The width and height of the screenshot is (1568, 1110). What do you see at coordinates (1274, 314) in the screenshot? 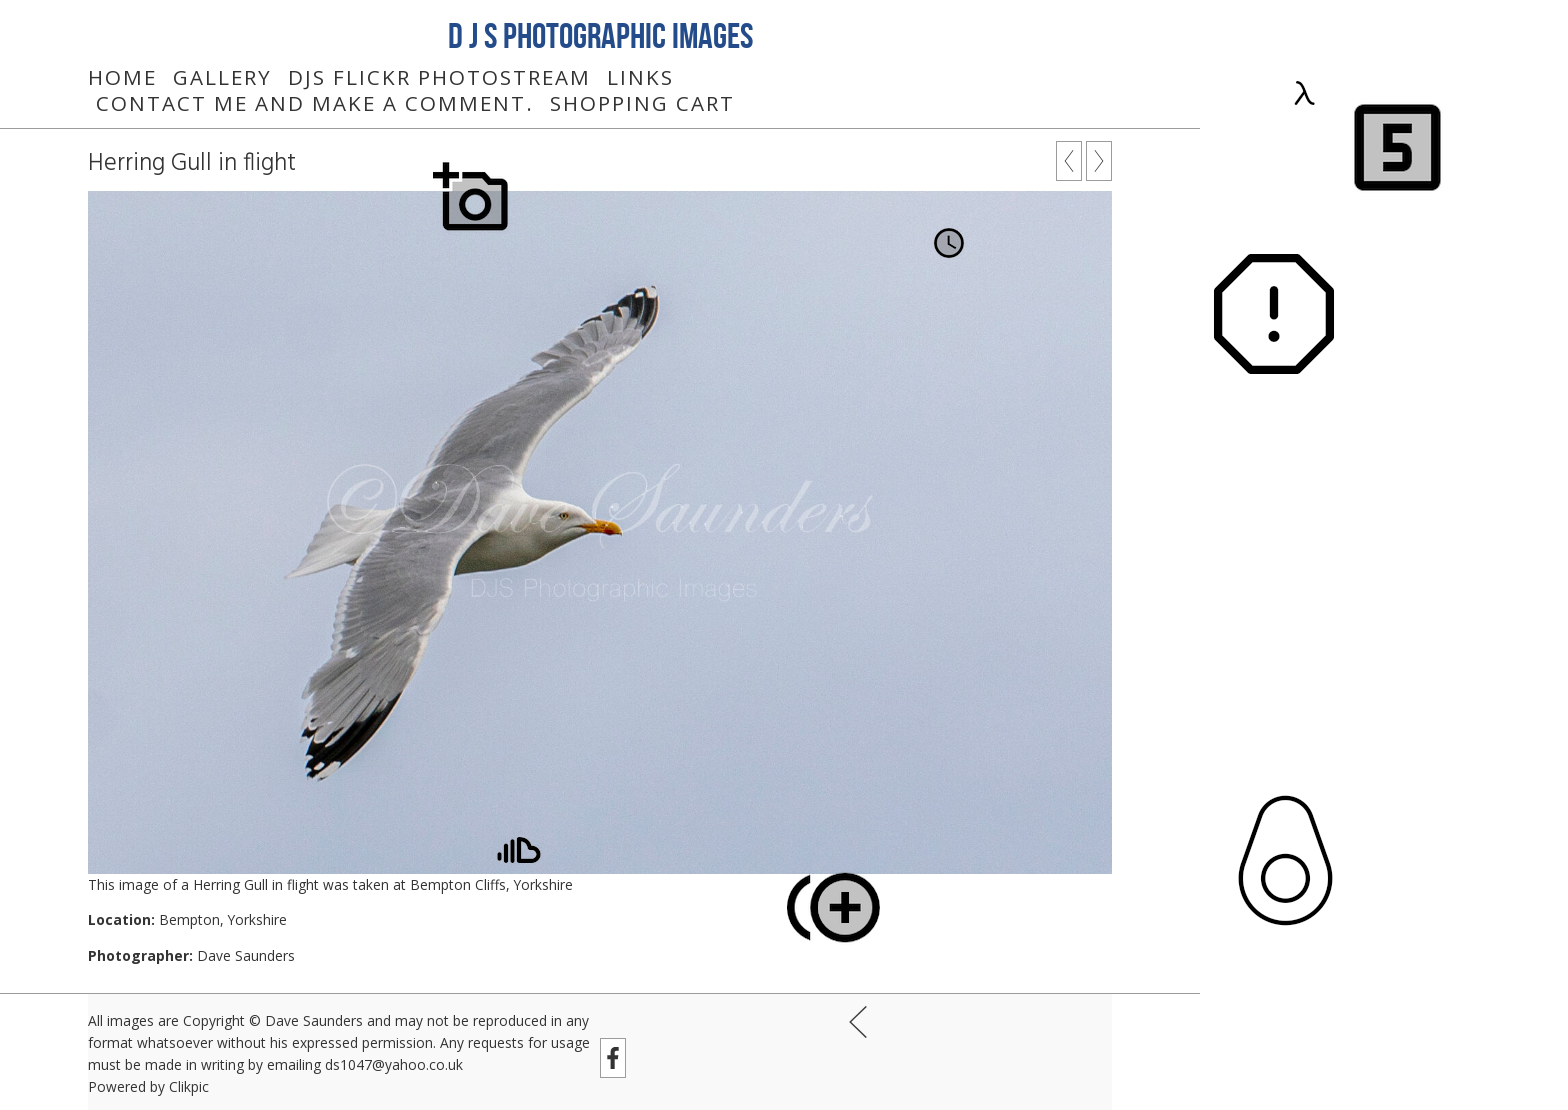
I see `stop or halt current action` at bounding box center [1274, 314].